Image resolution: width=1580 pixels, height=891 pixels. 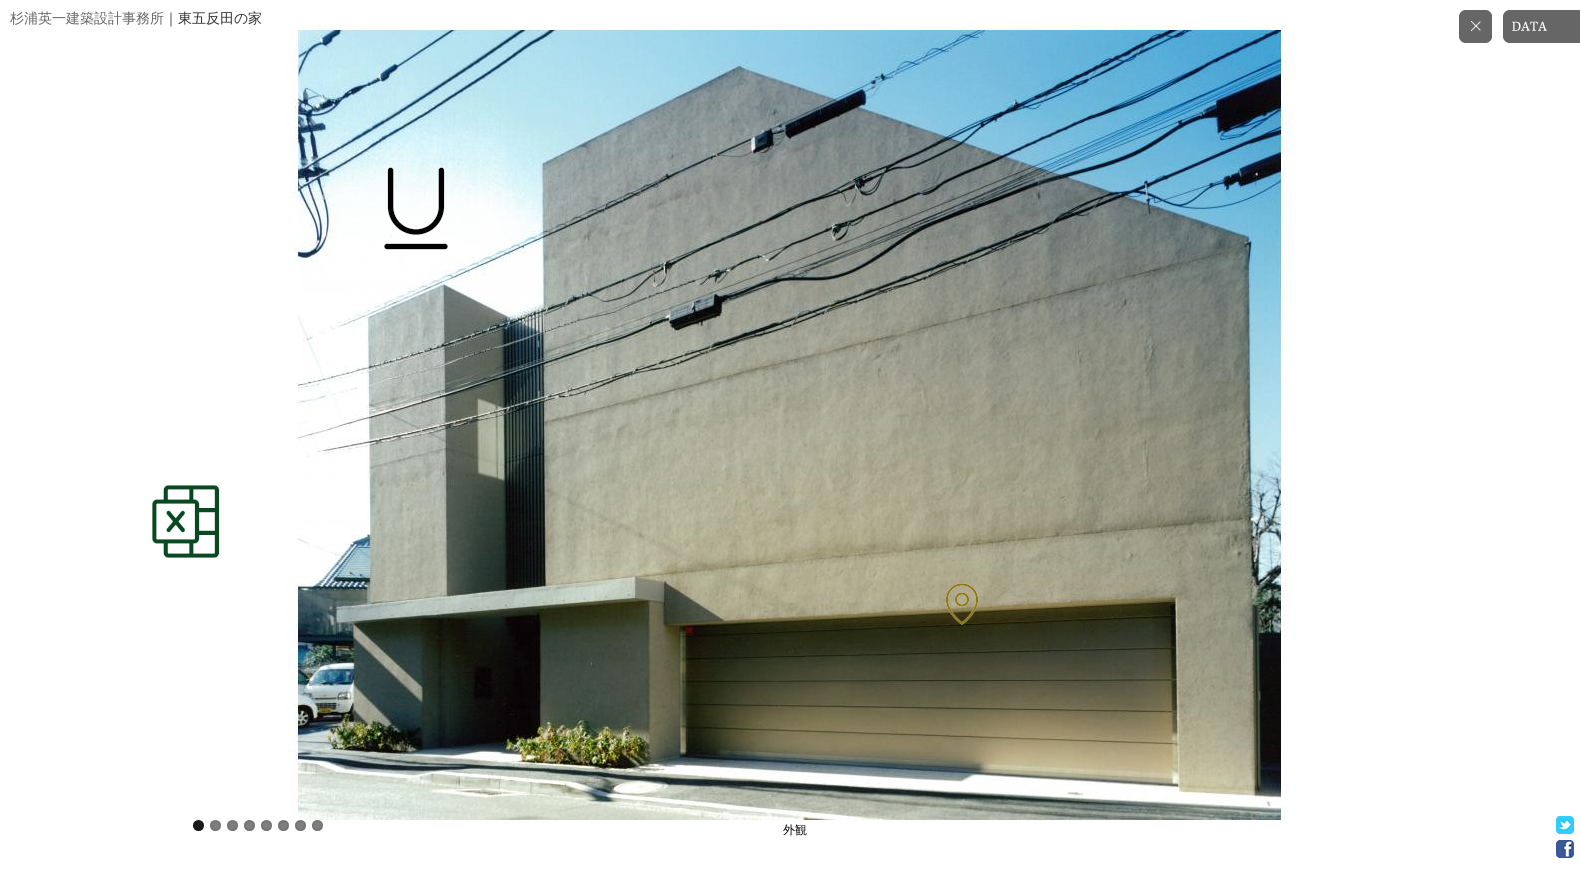 What do you see at coordinates (416, 203) in the screenshot?
I see `apply underline formatting to selected text` at bounding box center [416, 203].